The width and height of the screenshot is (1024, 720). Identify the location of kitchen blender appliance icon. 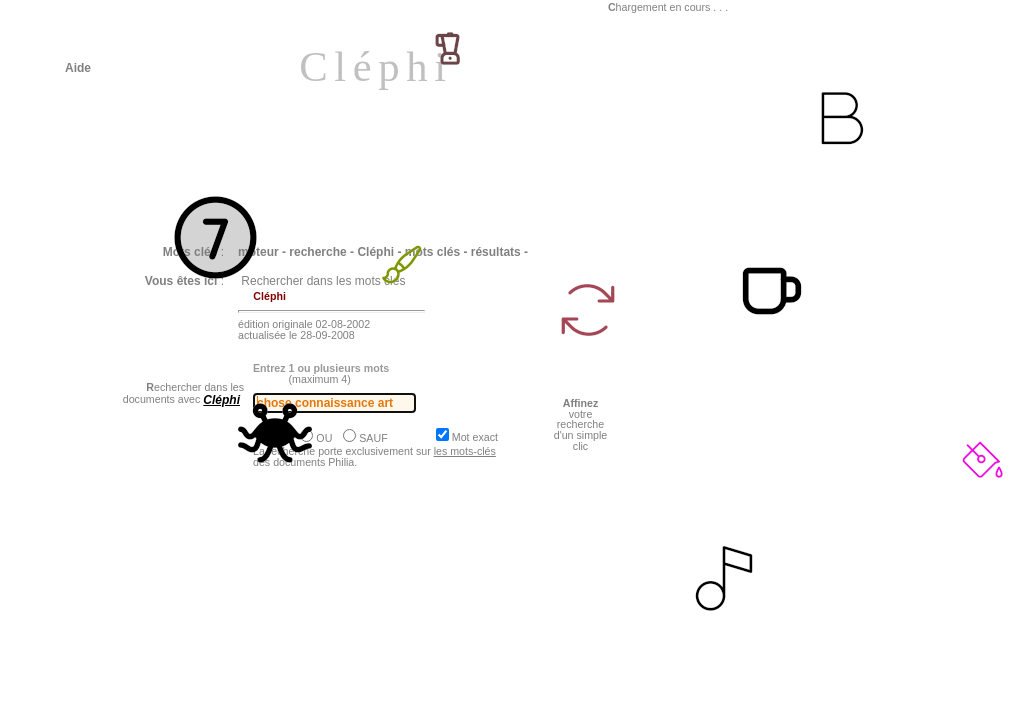
(448, 48).